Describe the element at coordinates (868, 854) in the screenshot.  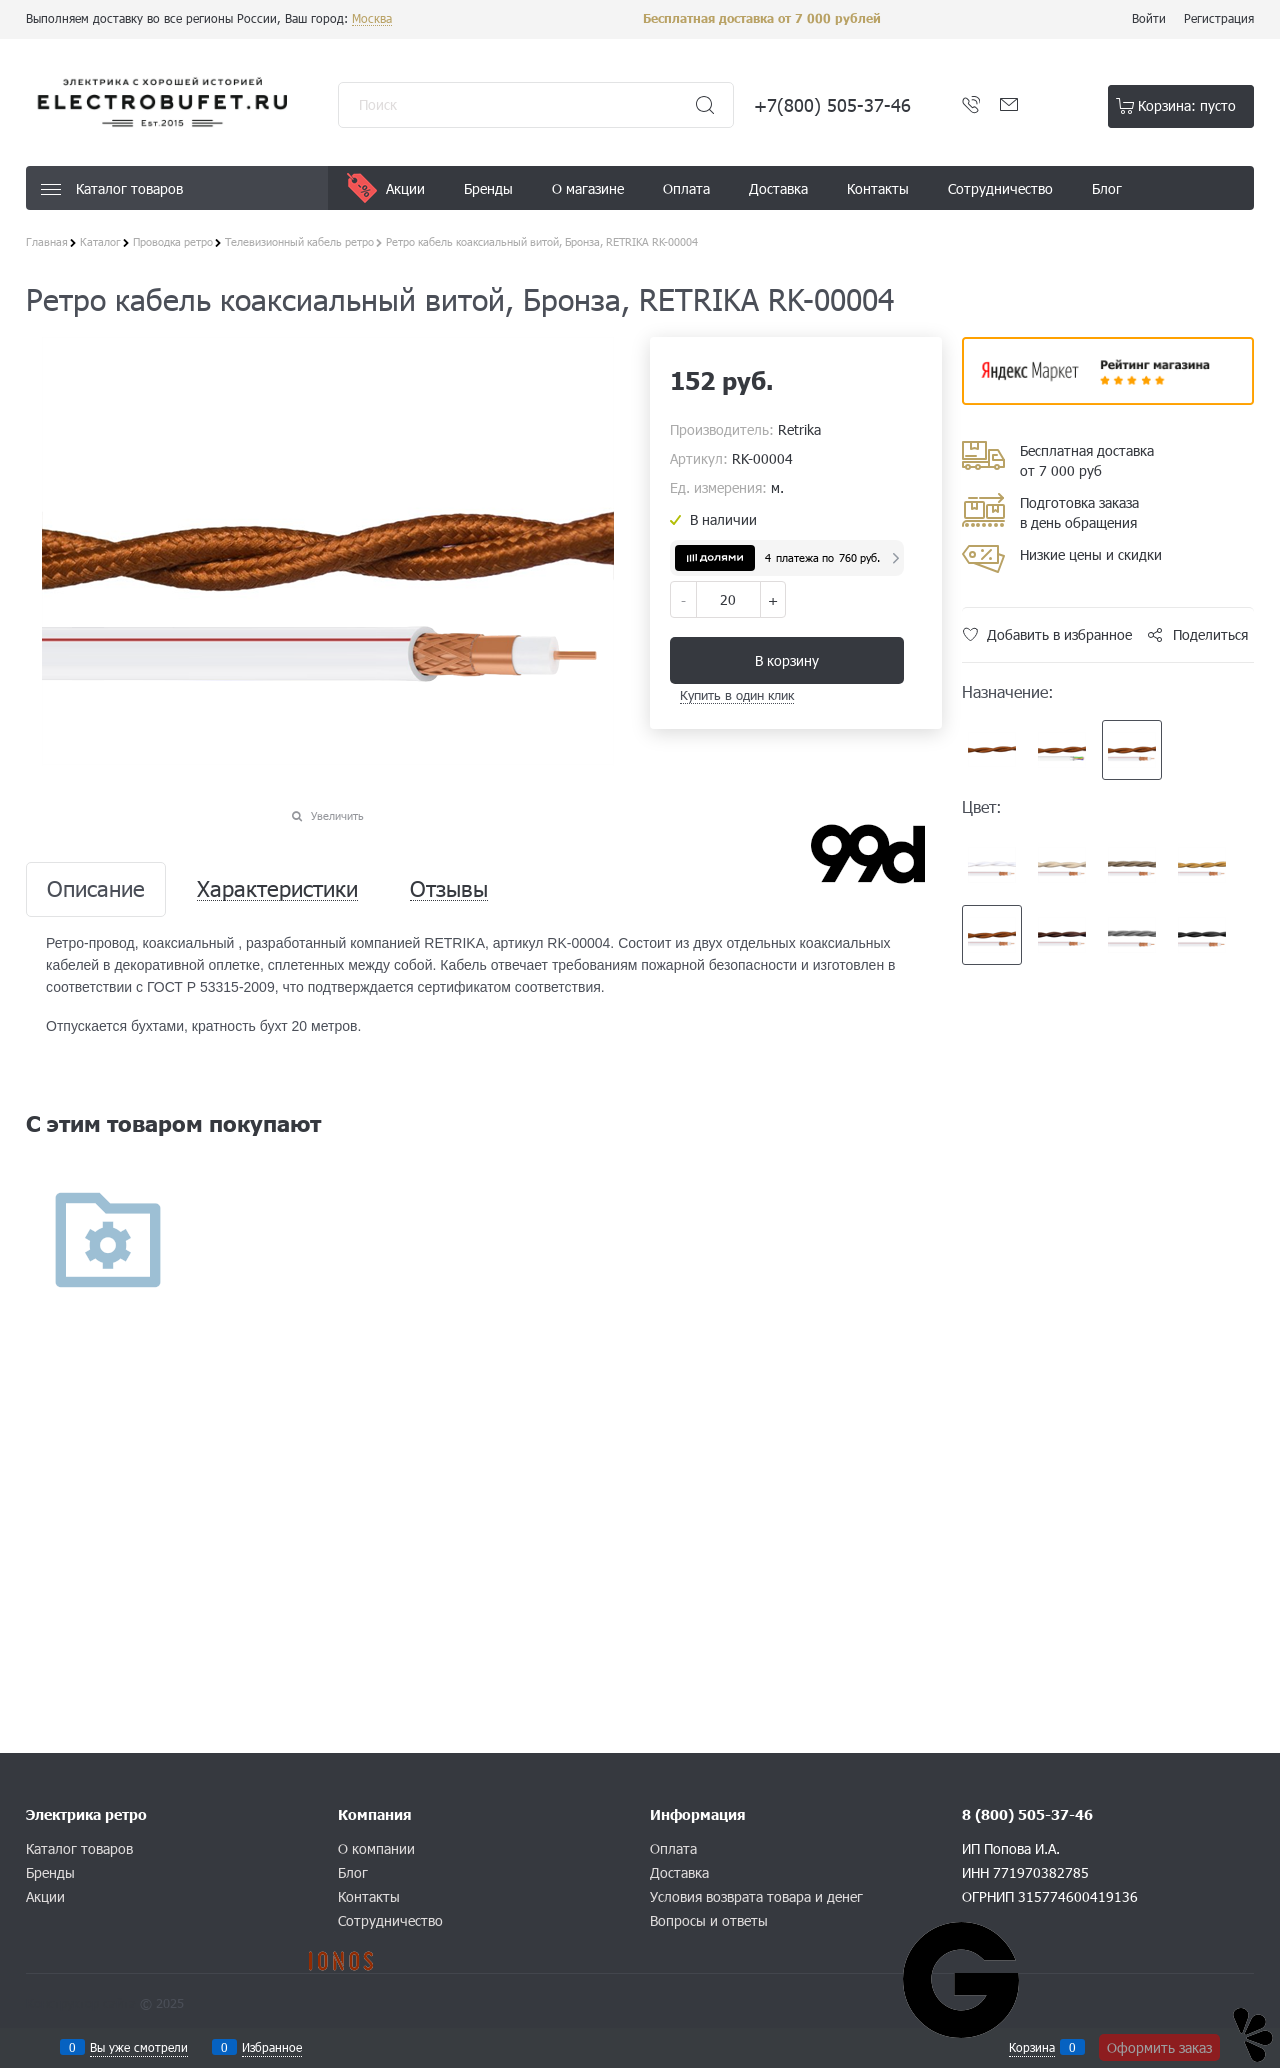
I see `99designs logo - link to design marketplace platform` at that location.